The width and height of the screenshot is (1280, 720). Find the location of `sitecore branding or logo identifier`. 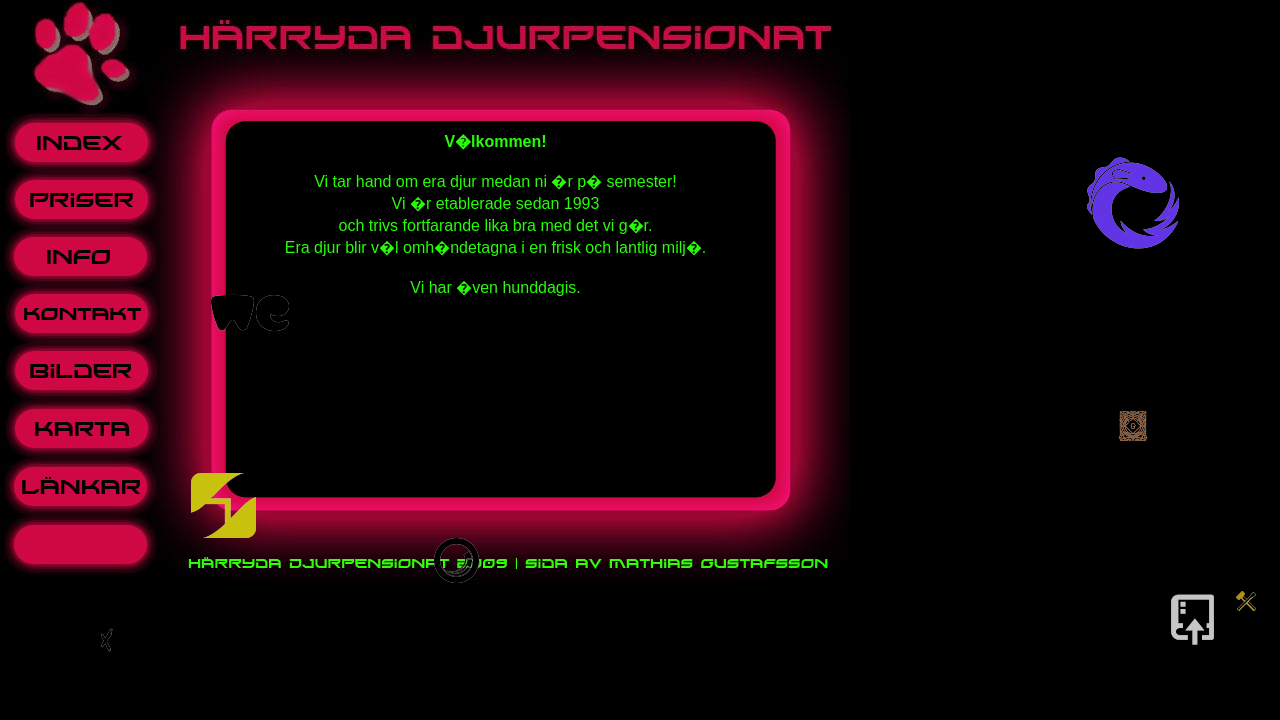

sitecore branding or logo identifier is located at coordinates (456, 560).